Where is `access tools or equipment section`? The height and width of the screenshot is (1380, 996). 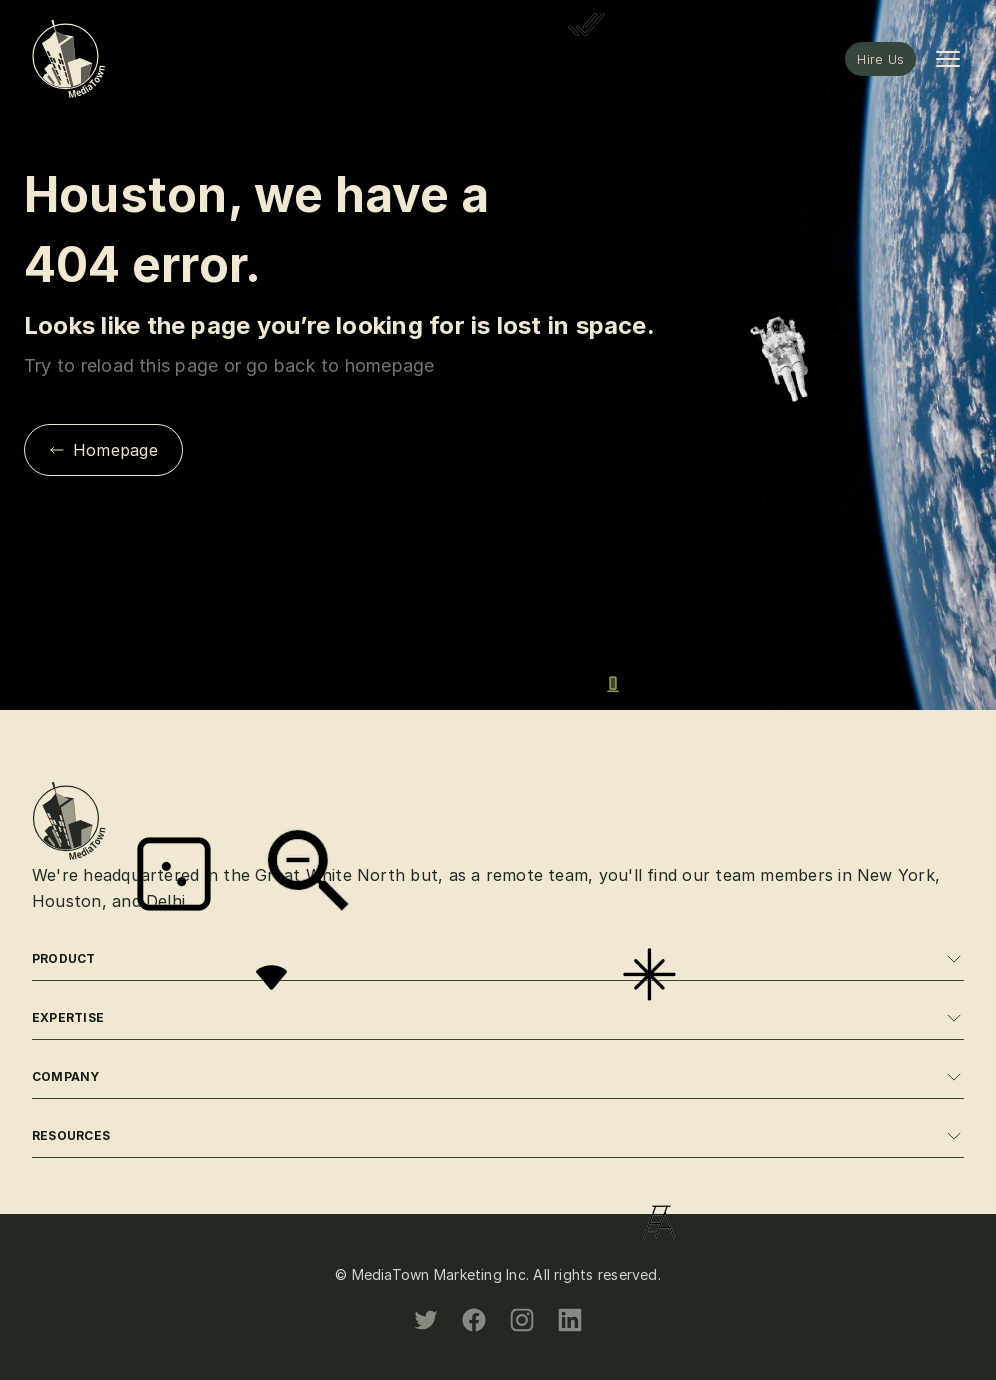 access tools or equipment section is located at coordinates (660, 1222).